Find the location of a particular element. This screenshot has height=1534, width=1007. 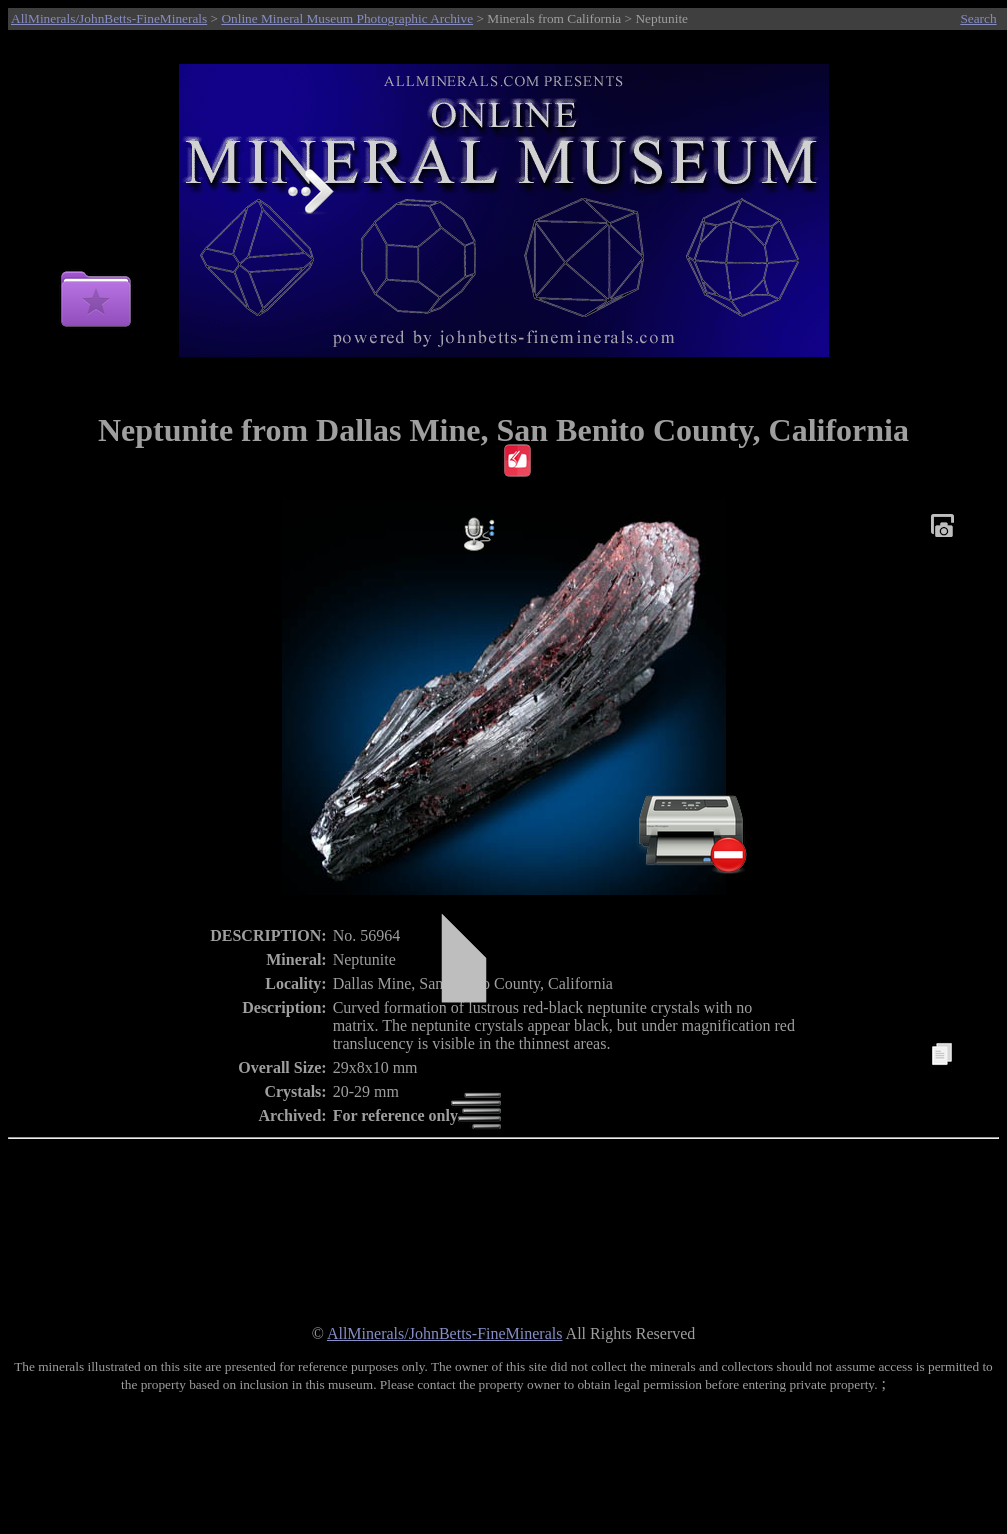

microphone input at medium sensitivity level is located at coordinates (479, 534).